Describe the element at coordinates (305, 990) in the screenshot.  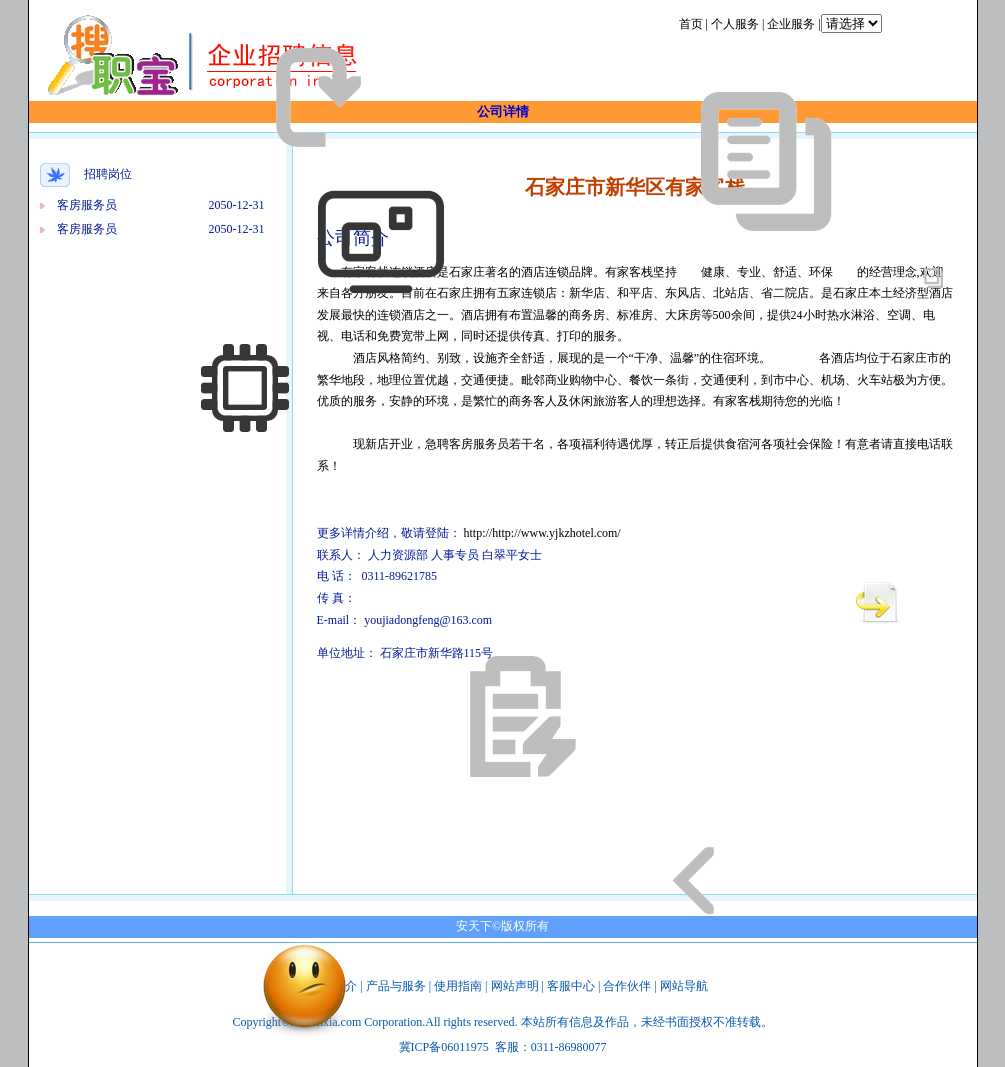
I see `indicates uncertainty or hesitation about an action` at that location.